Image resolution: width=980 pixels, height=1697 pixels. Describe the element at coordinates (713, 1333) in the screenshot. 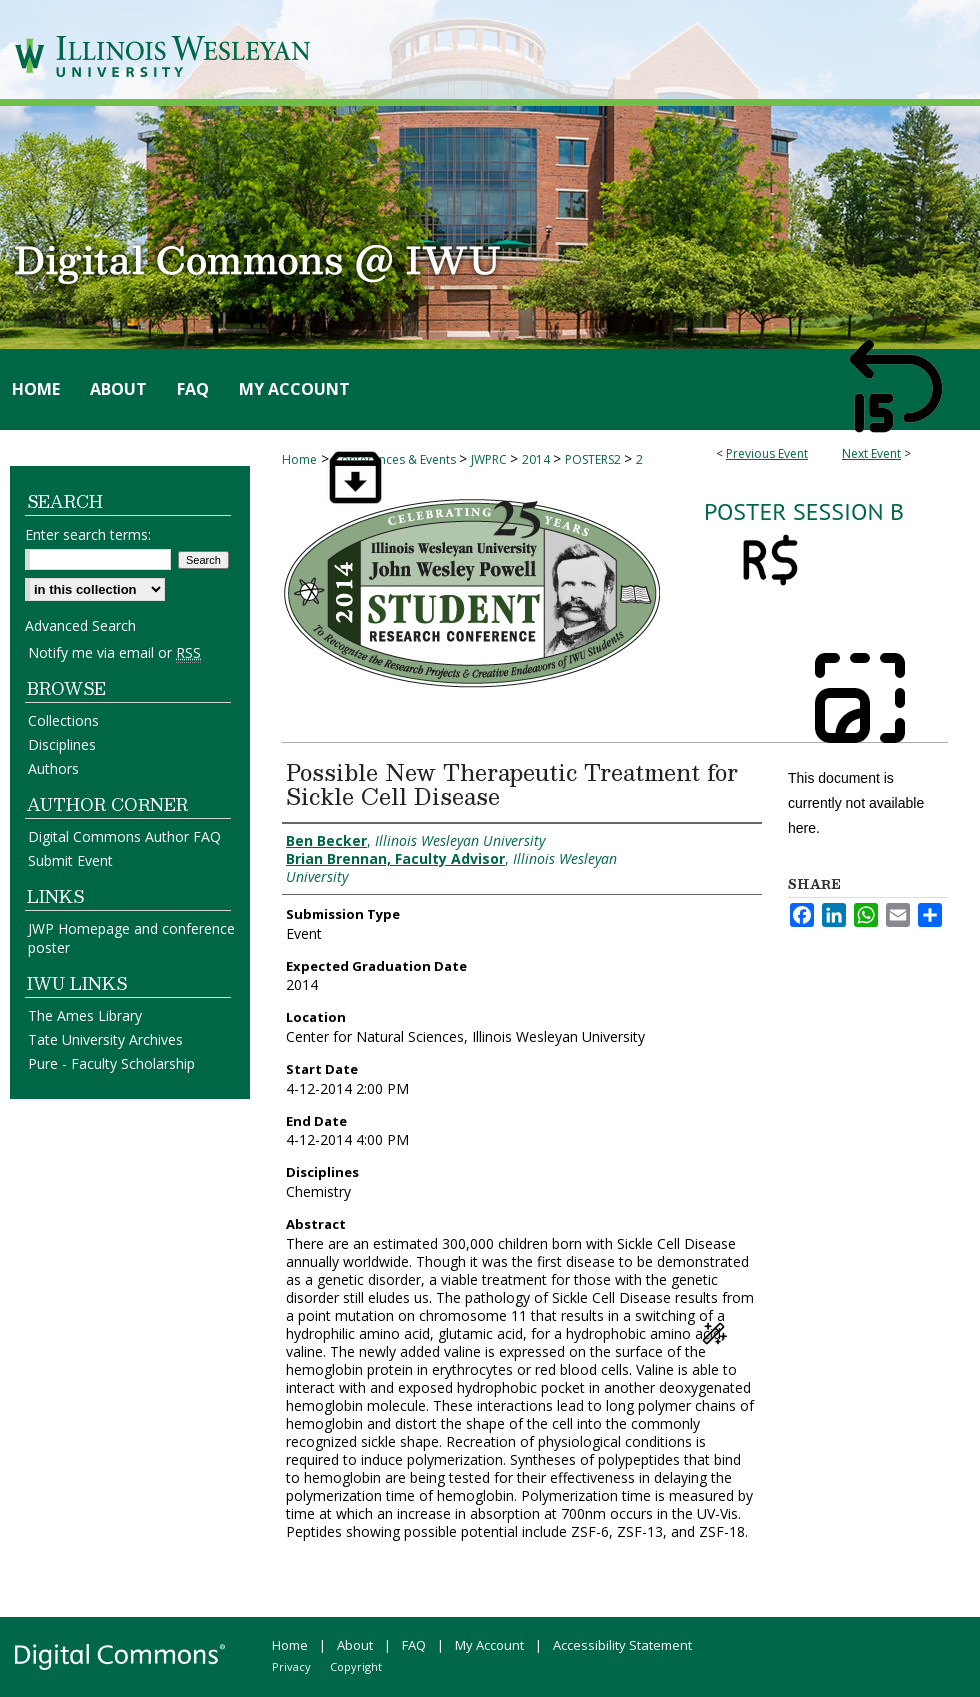

I see `apply auto-enhance or smart adjustments` at that location.